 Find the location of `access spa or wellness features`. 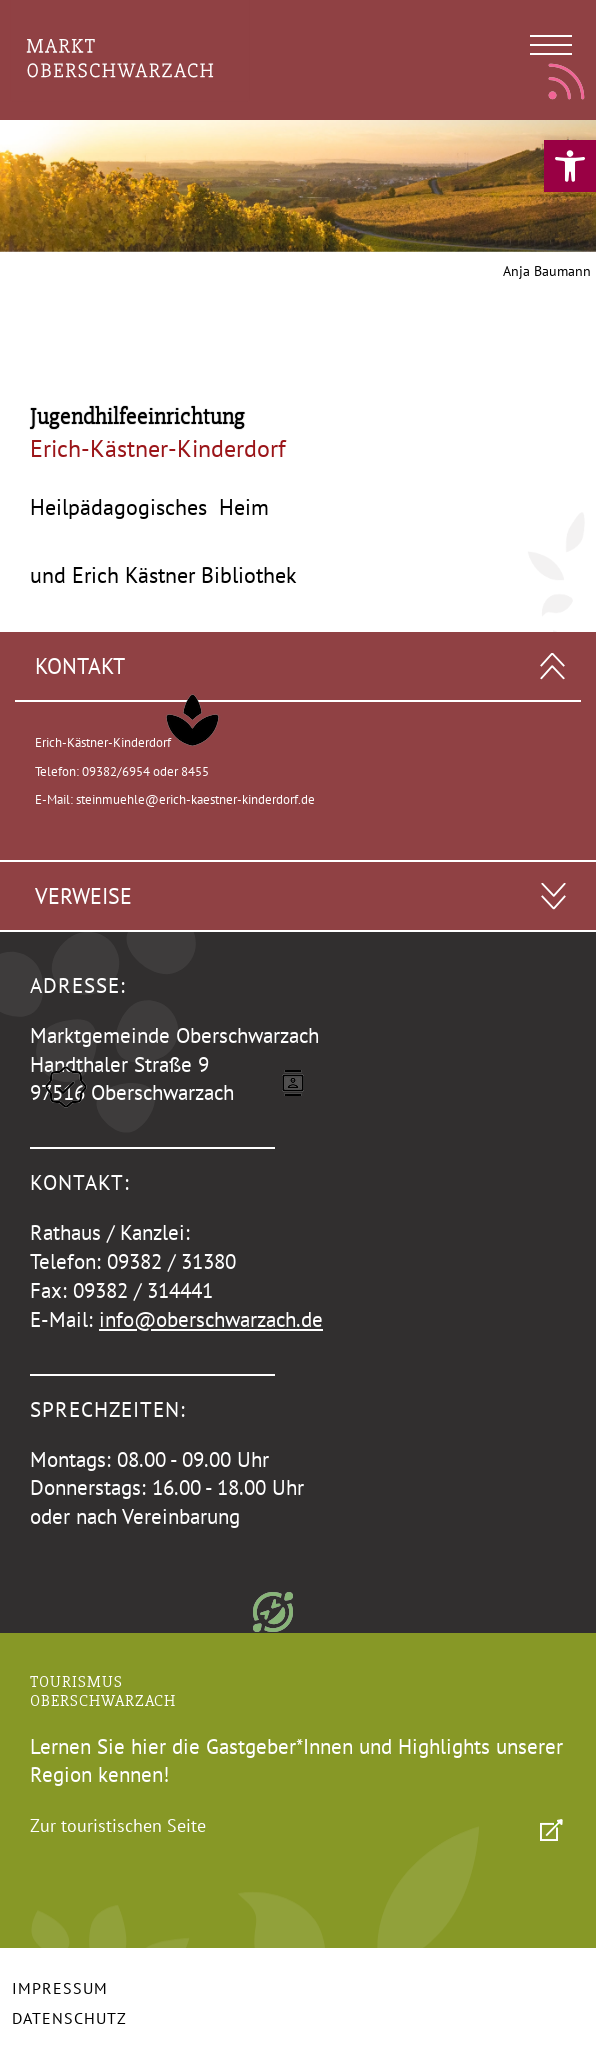

access spa or wellness features is located at coordinates (192, 719).